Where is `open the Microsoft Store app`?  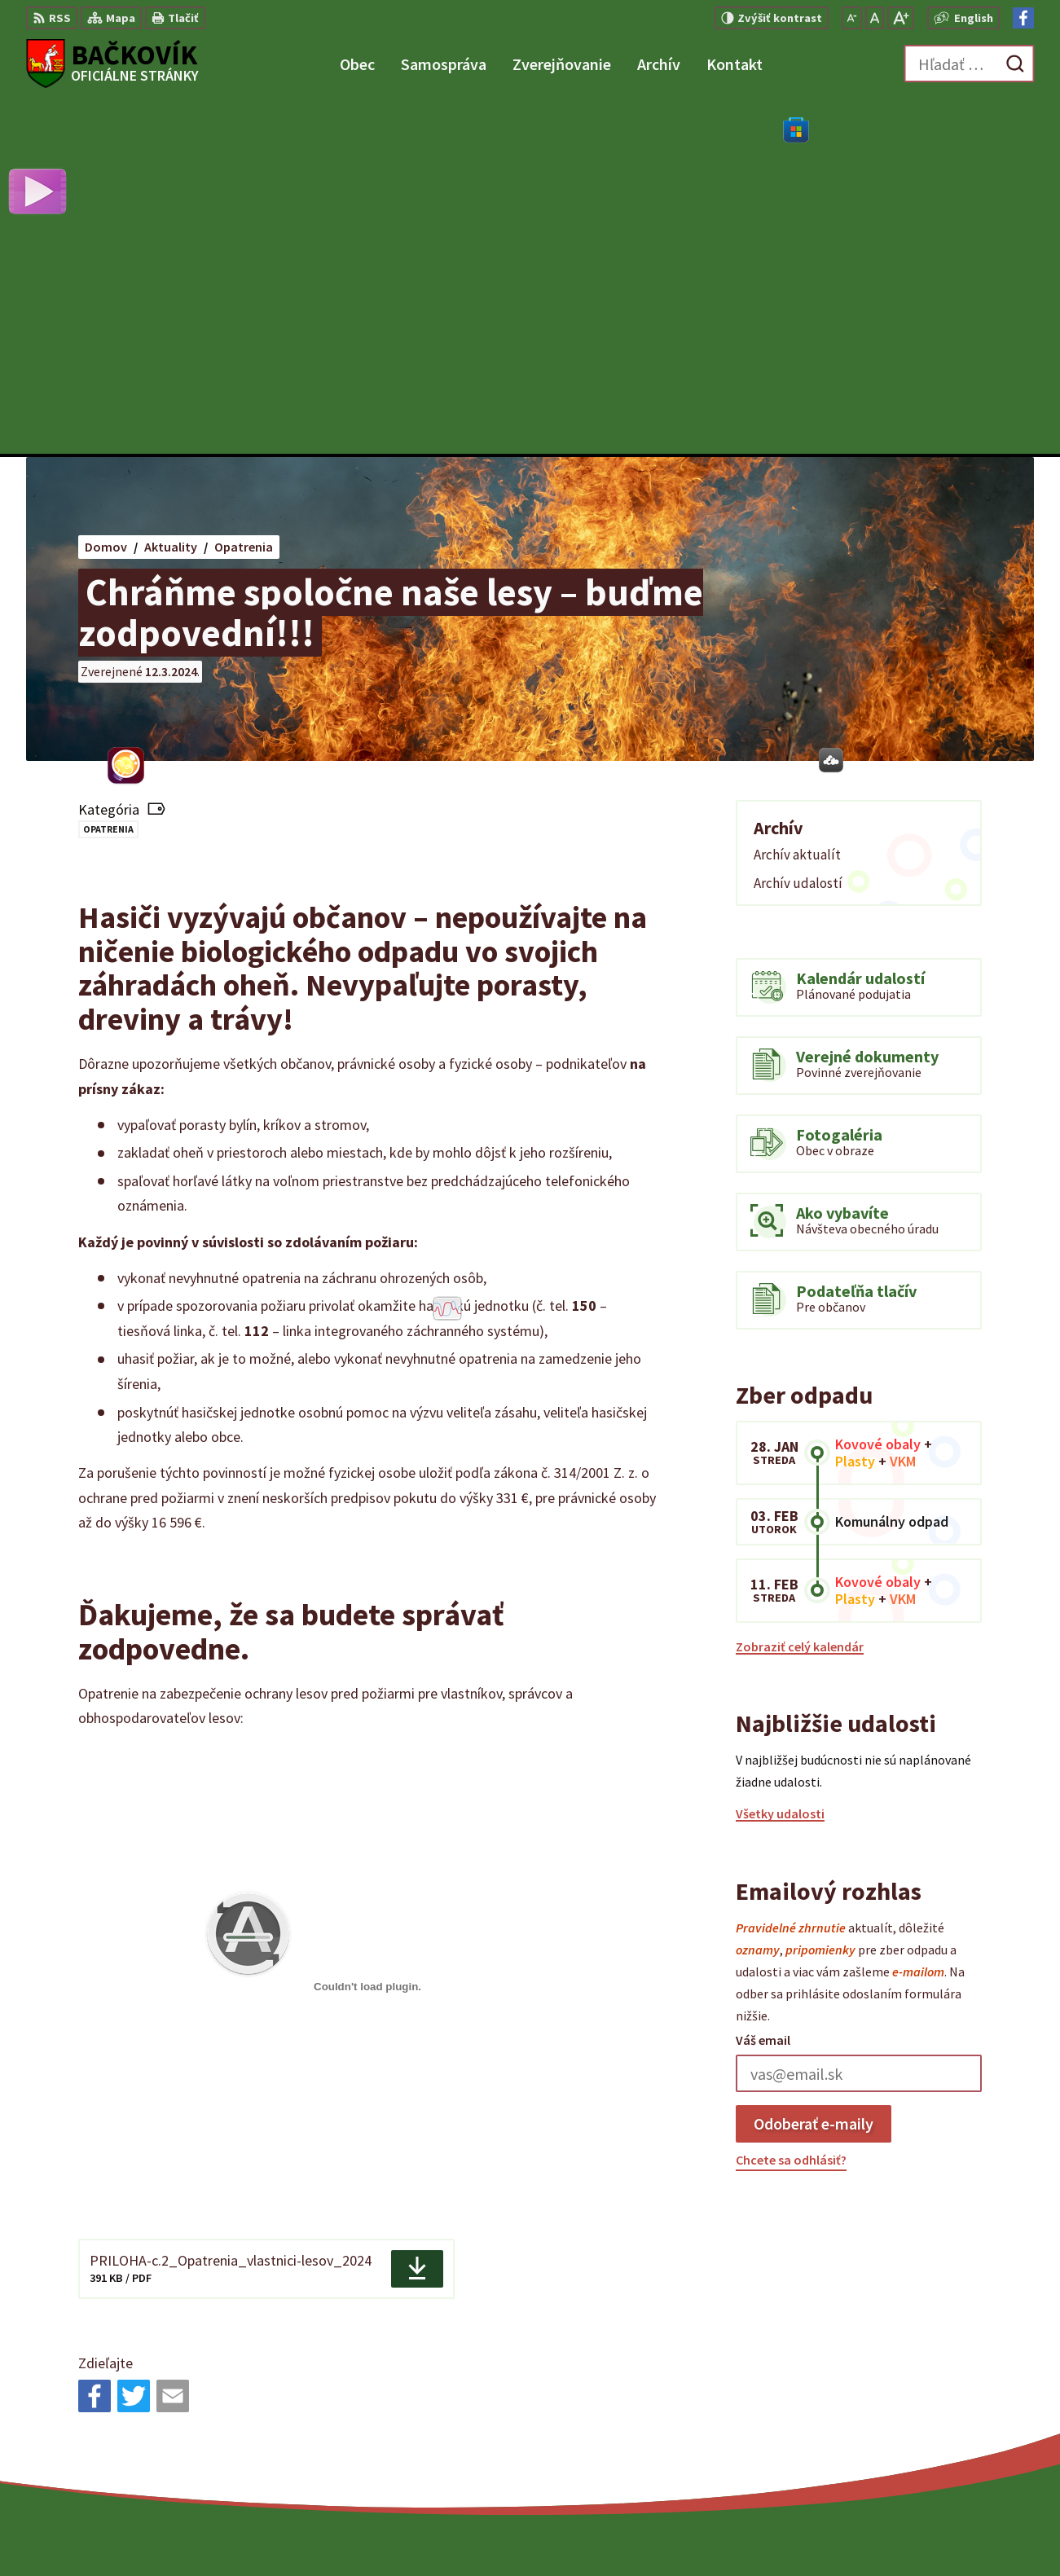
open the Microsoft Store app is located at coordinates (796, 130).